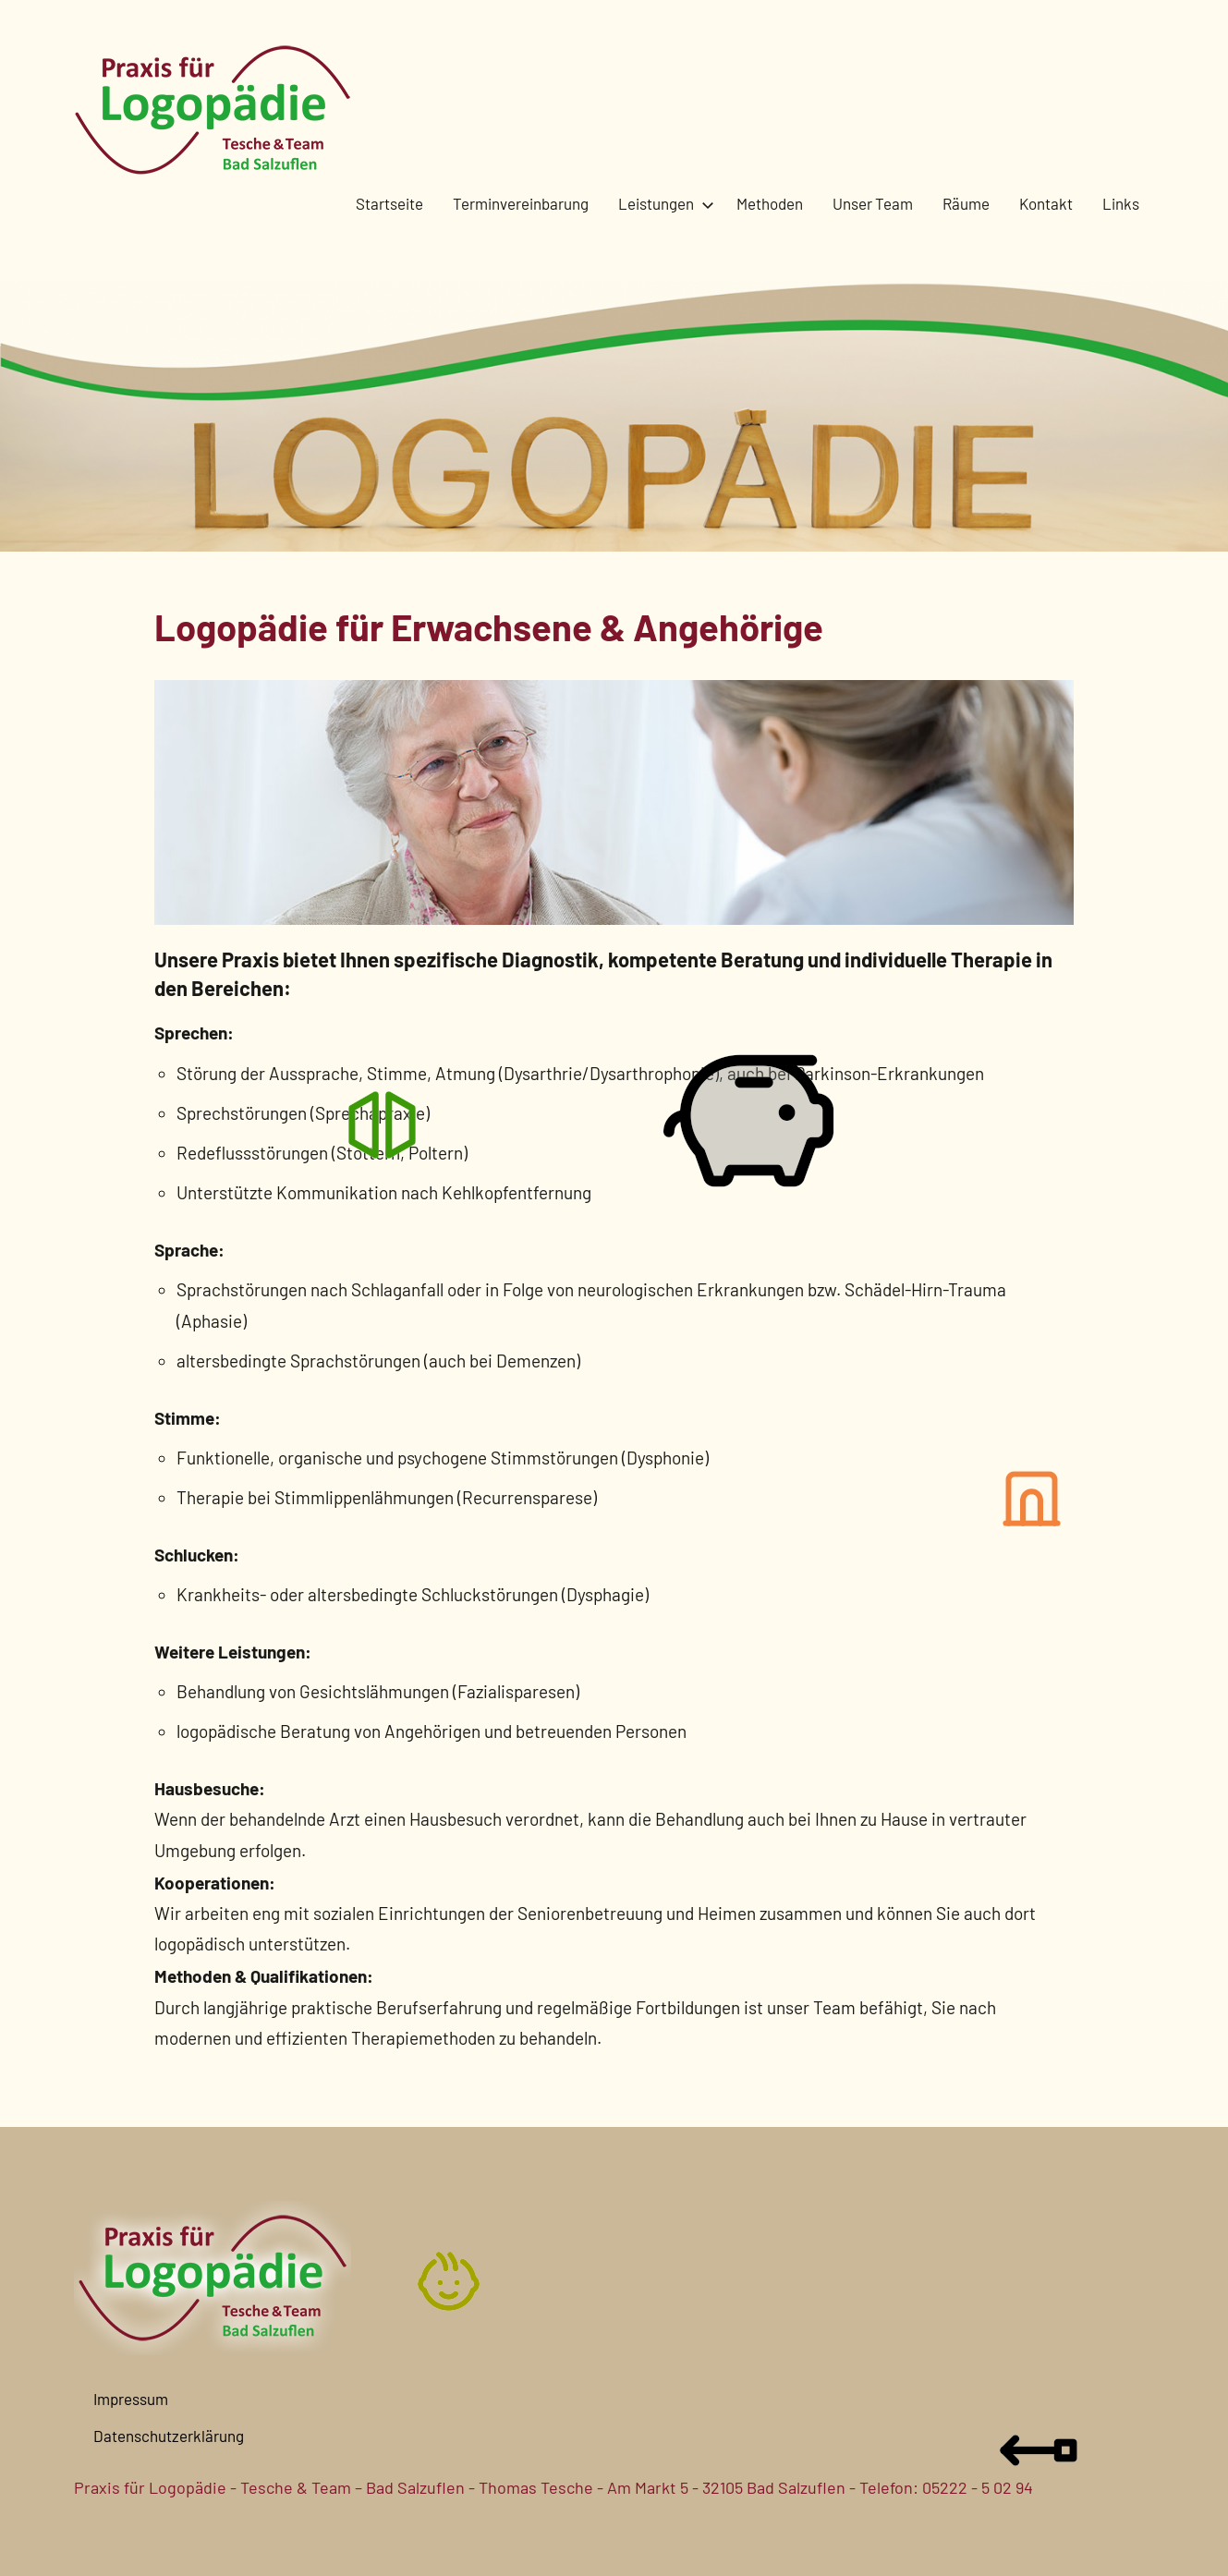 The image size is (1228, 2576). What do you see at coordinates (1031, 1497) in the screenshot?
I see `view building or property details` at bounding box center [1031, 1497].